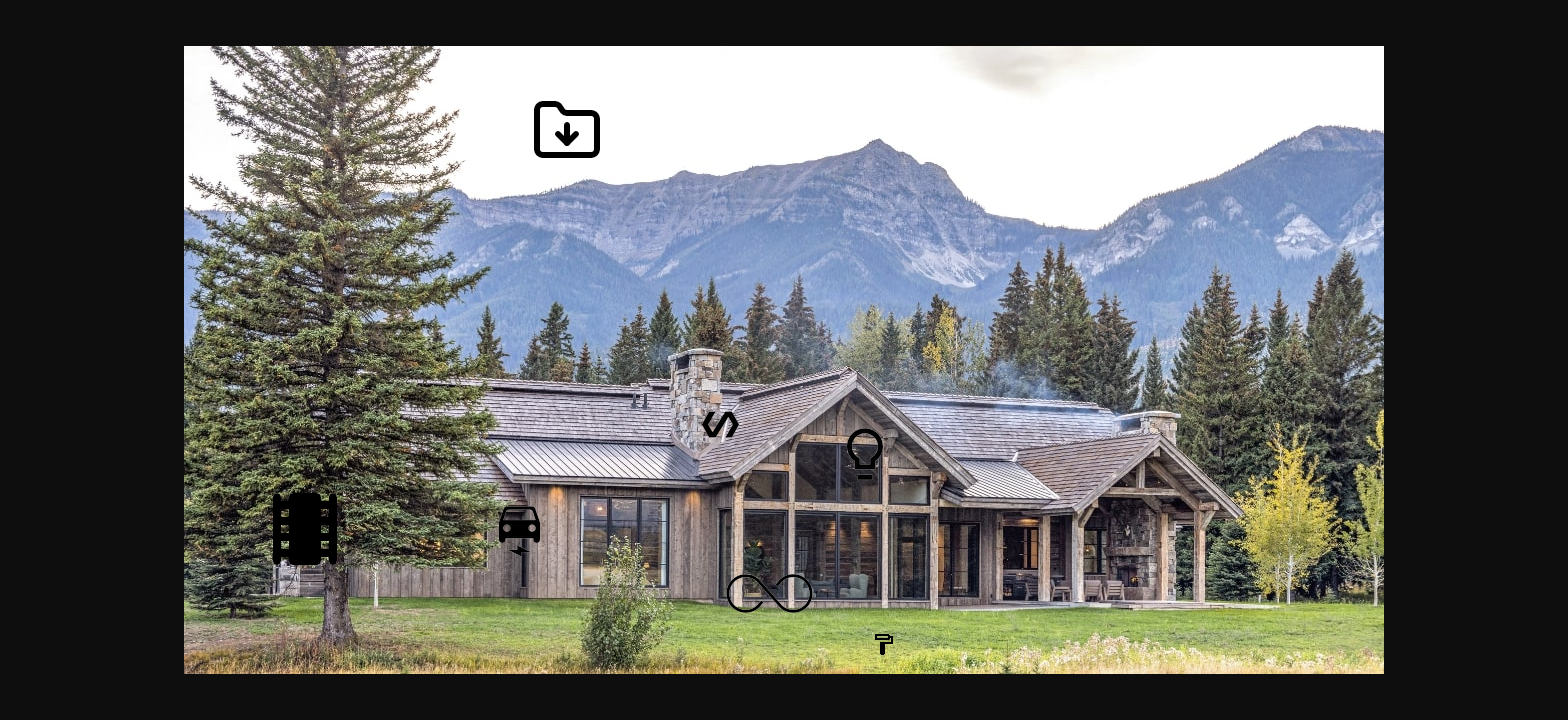 The width and height of the screenshot is (1568, 720). Describe the element at coordinates (519, 531) in the screenshot. I see `find nearby electric vehicle charging stations` at that location.